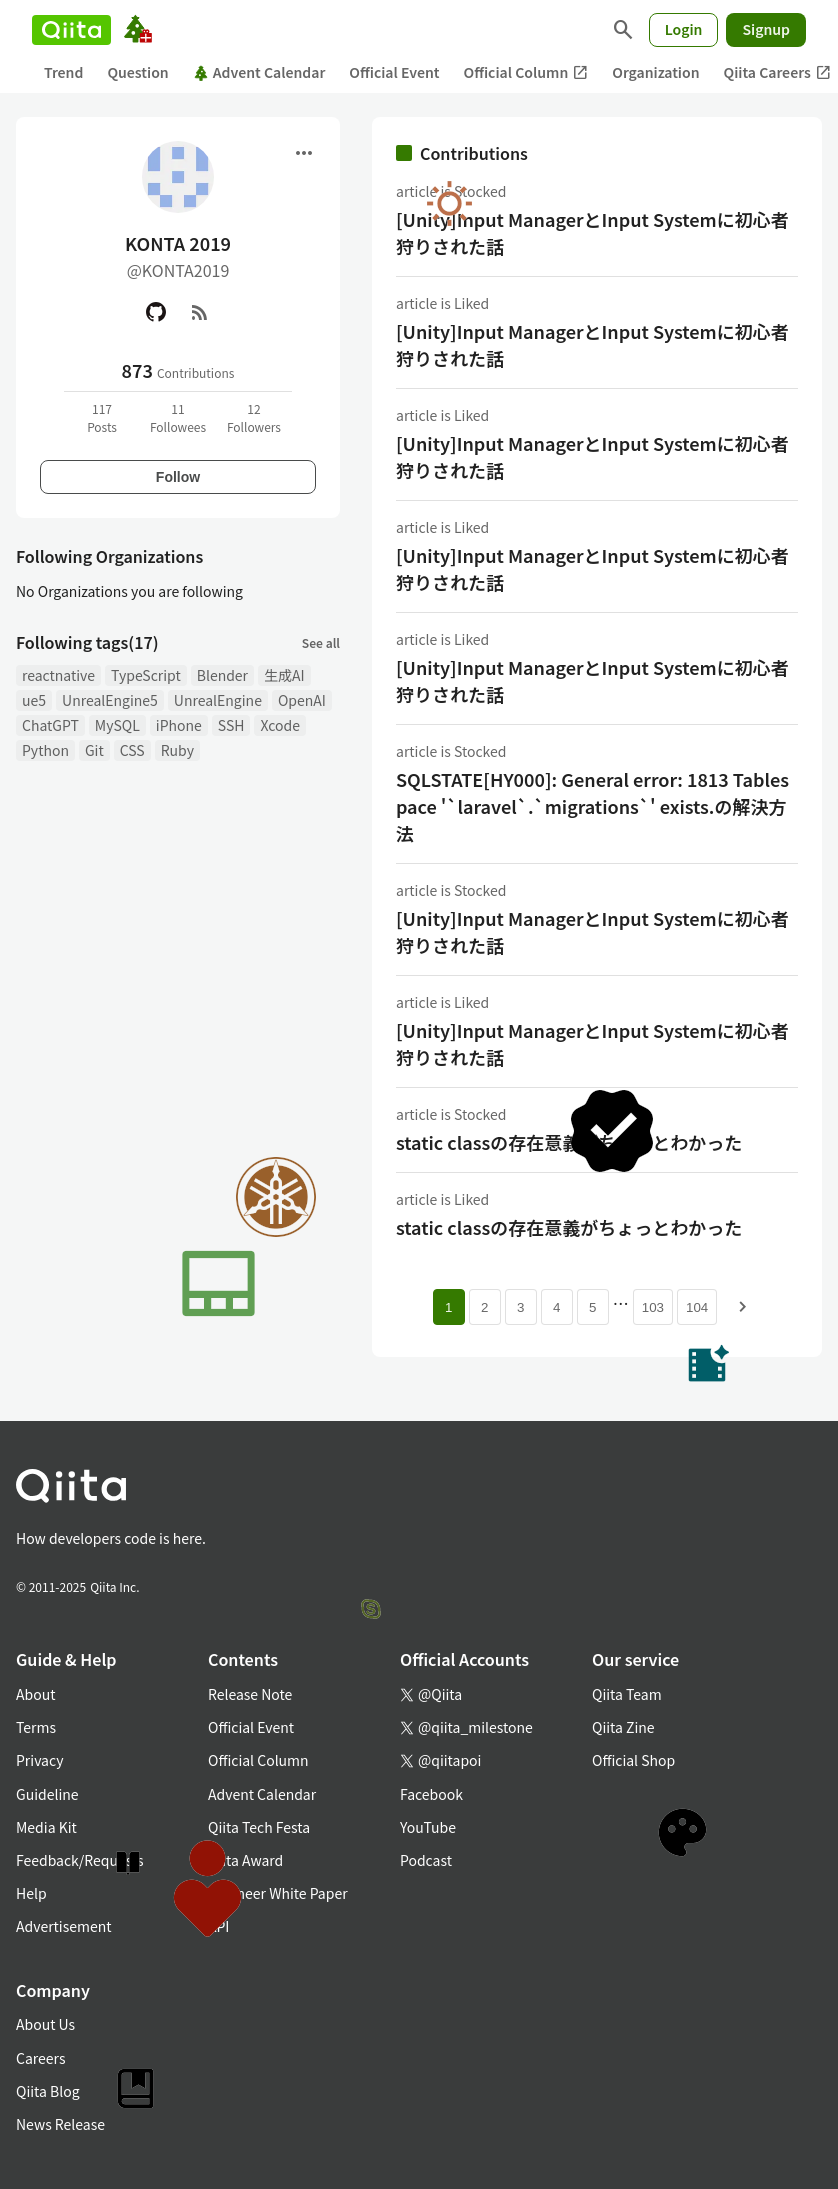  Describe the element at coordinates (449, 203) in the screenshot. I see `switch to light mode` at that location.